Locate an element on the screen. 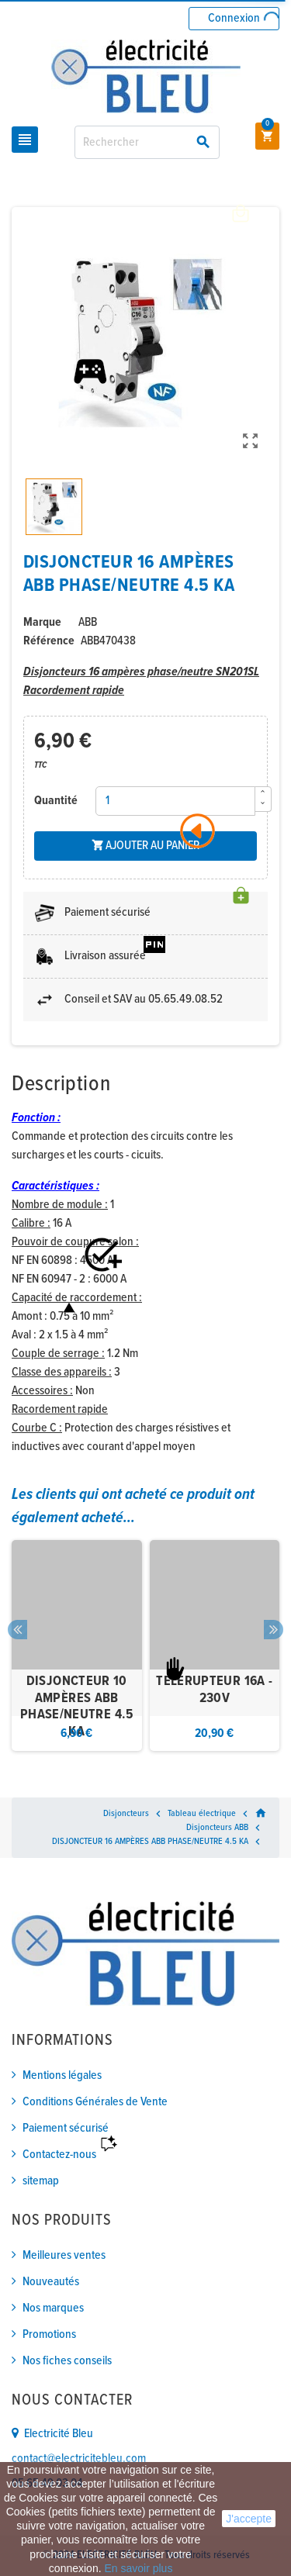 The height and width of the screenshot is (2576, 291). start an AI-powered chat conversation is located at coordinates (109, 2144).